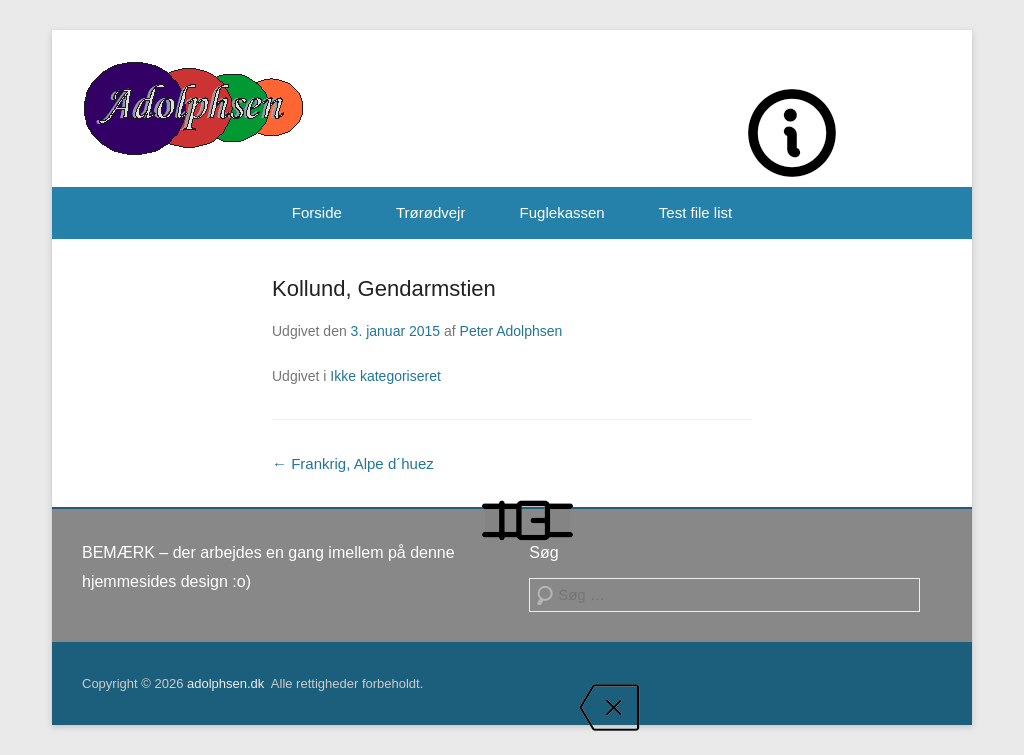  I want to click on delete the previous character, so click(611, 707).